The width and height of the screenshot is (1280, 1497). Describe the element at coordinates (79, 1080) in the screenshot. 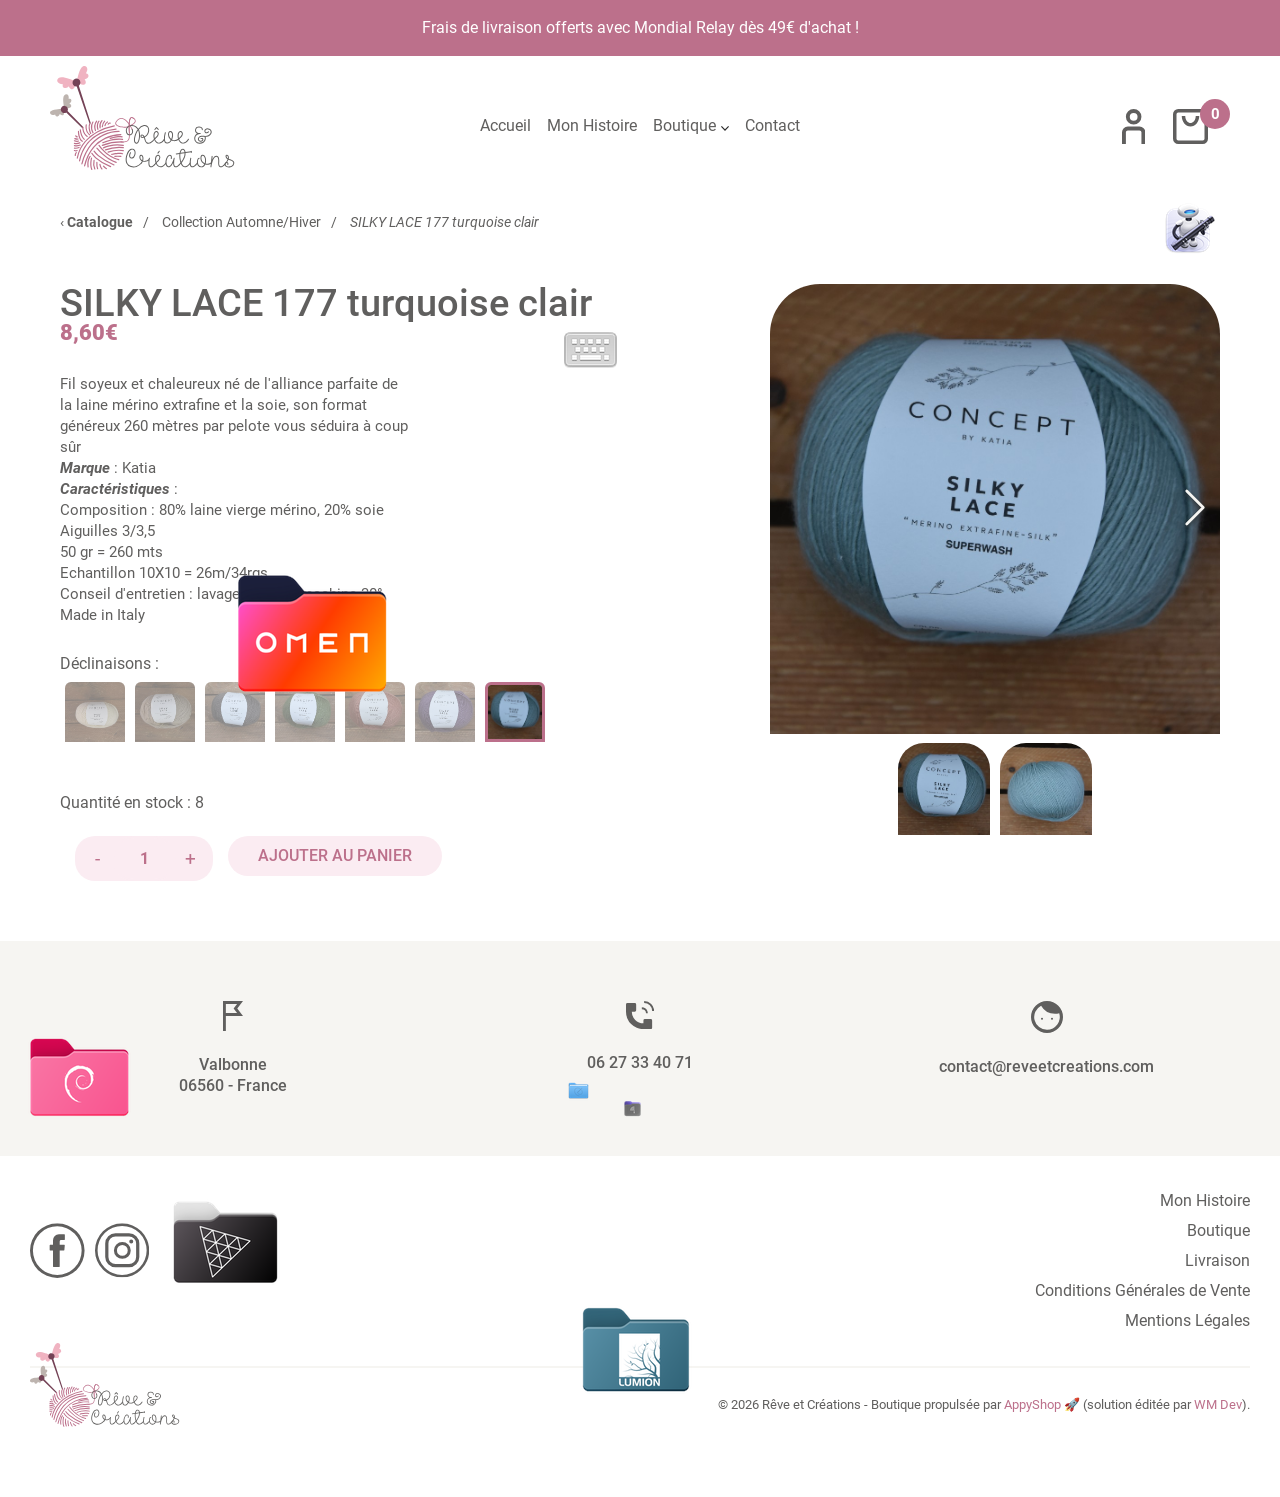

I see `folder containing debian linux files` at that location.